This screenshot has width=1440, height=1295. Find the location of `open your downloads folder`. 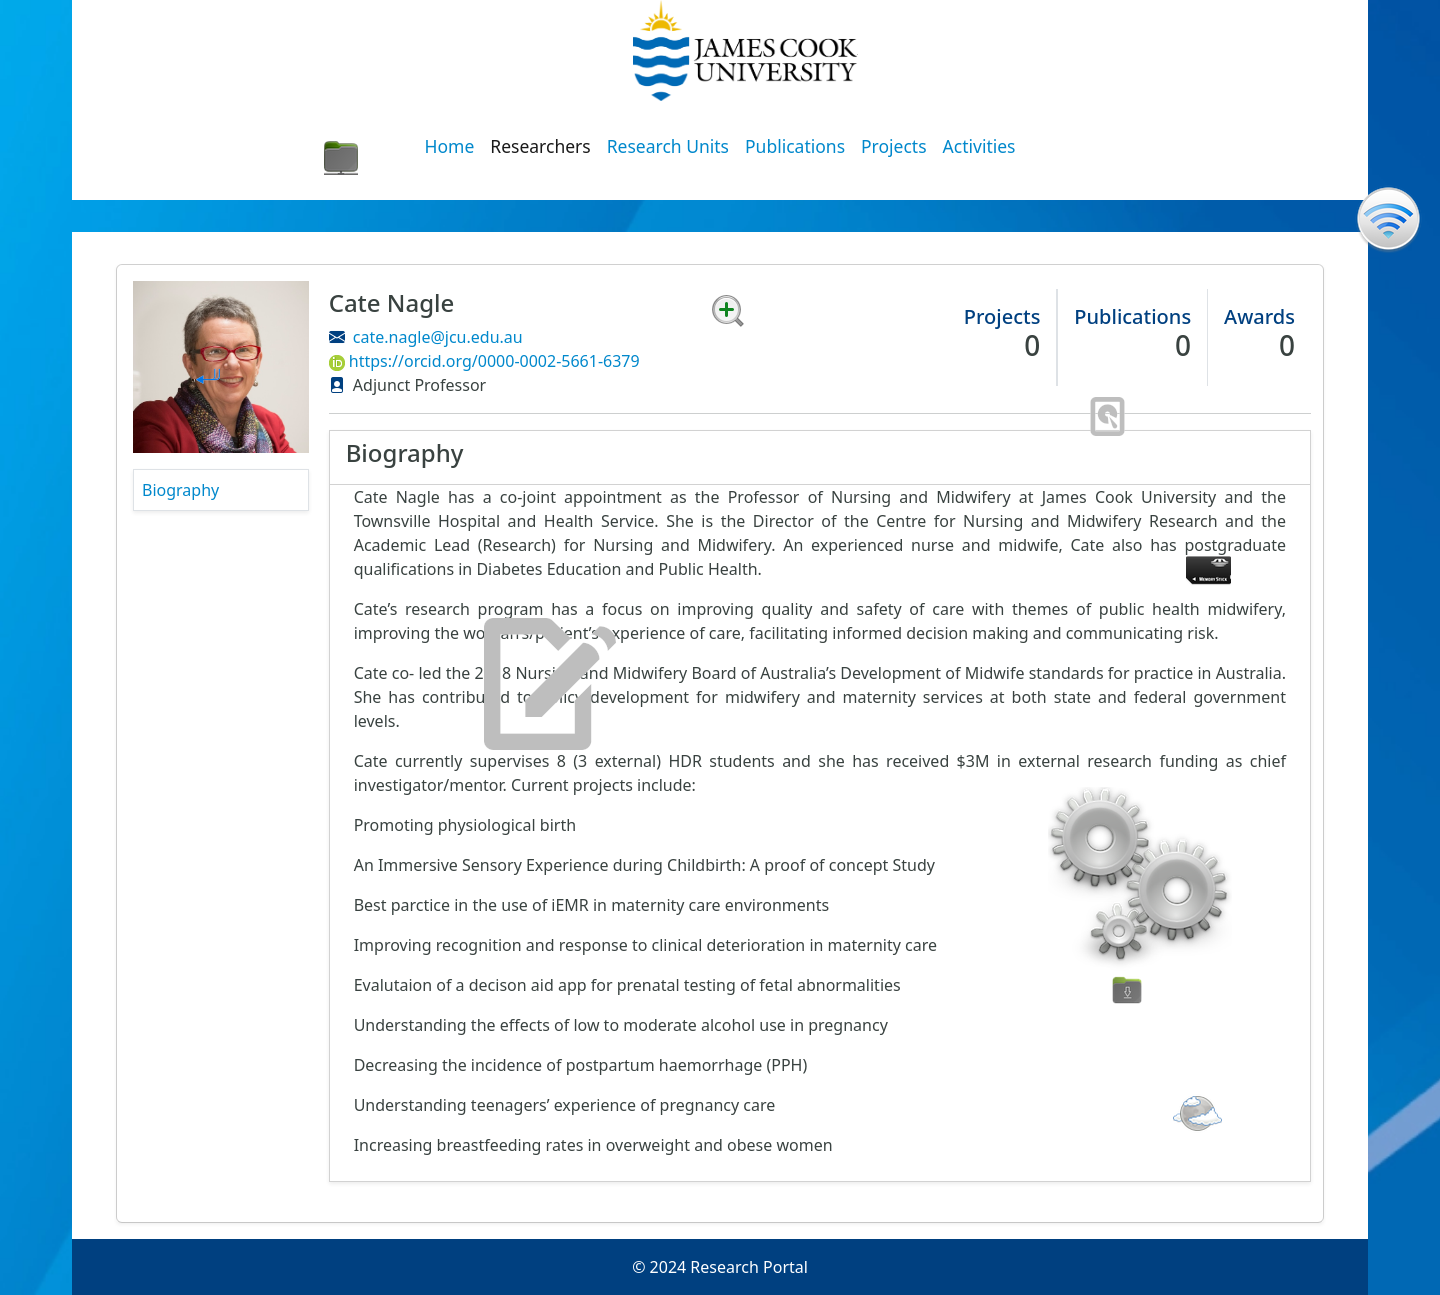

open your downloads folder is located at coordinates (1127, 990).